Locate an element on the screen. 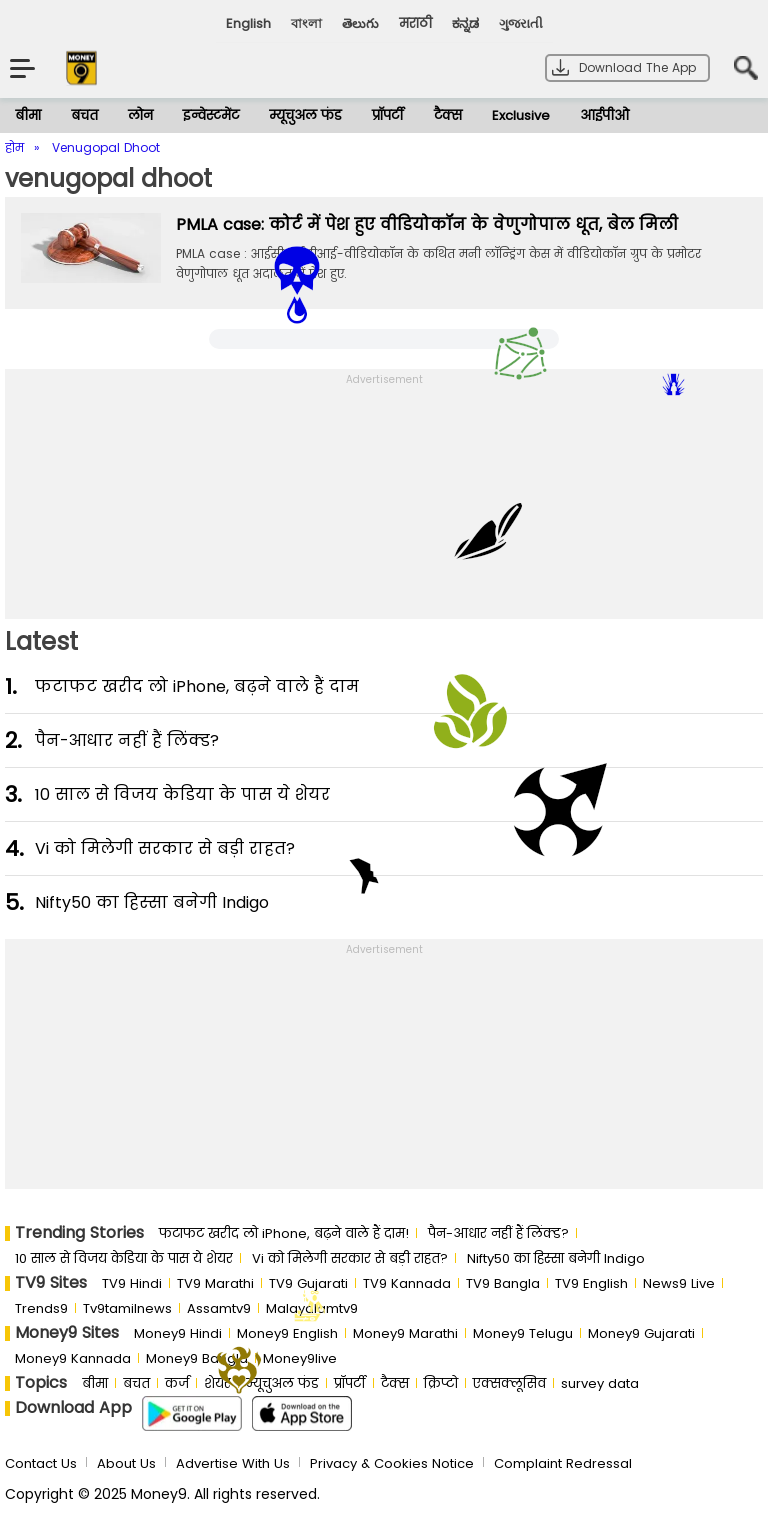 The height and width of the screenshot is (1519, 768). indicates heartburn or acid reflux symptom is located at coordinates (238, 1370).